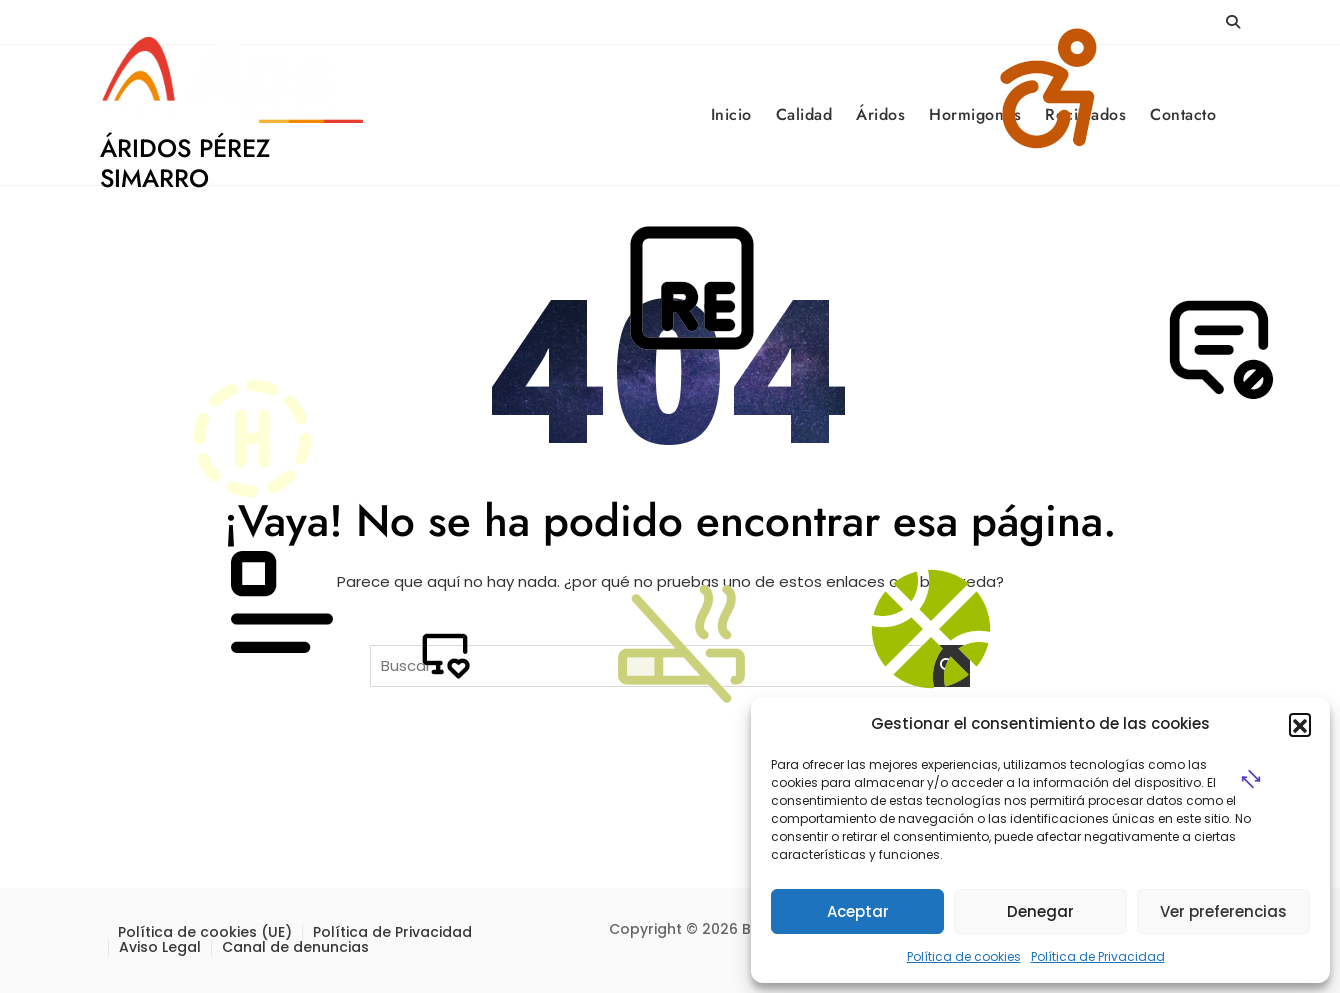 Image resolution: width=1340 pixels, height=993 pixels. Describe the element at coordinates (1219, 345) in the screenshot. I see `cancel or block a message` at that location.